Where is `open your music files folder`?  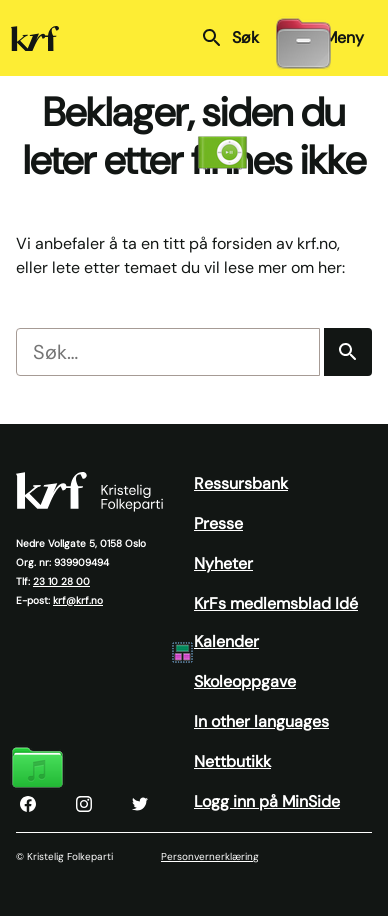
open your music files folder is located at coordinates (37, 767).